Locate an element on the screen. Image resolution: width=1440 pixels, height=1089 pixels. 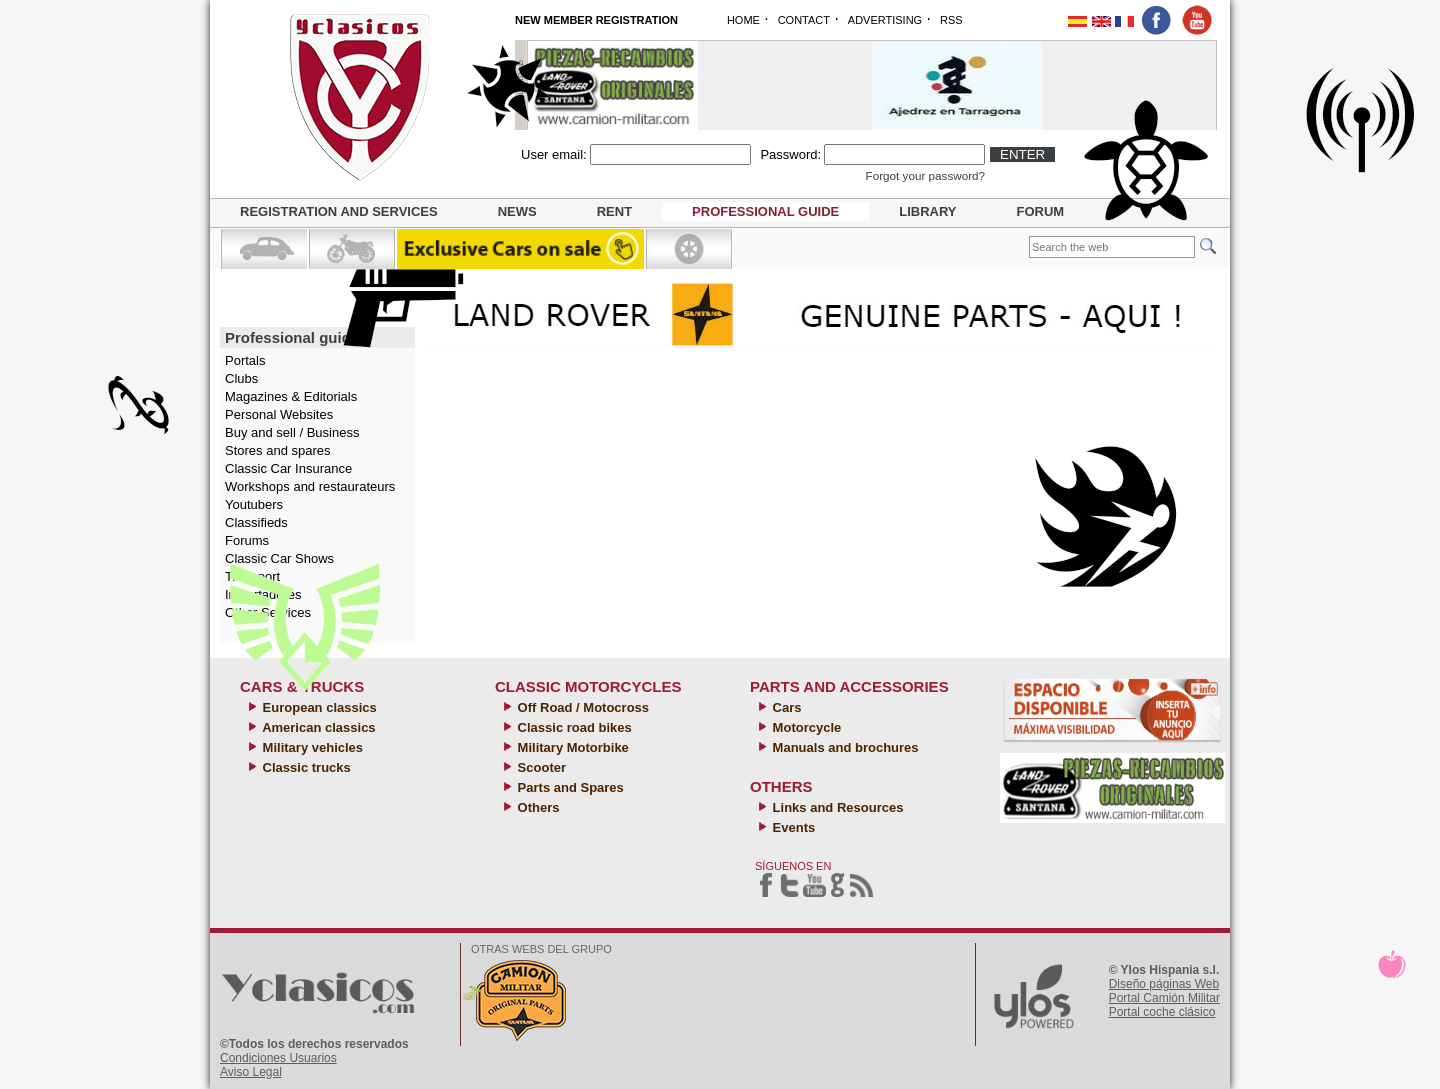
select mace weapon in game inventory is located at coordinates (508, 86).